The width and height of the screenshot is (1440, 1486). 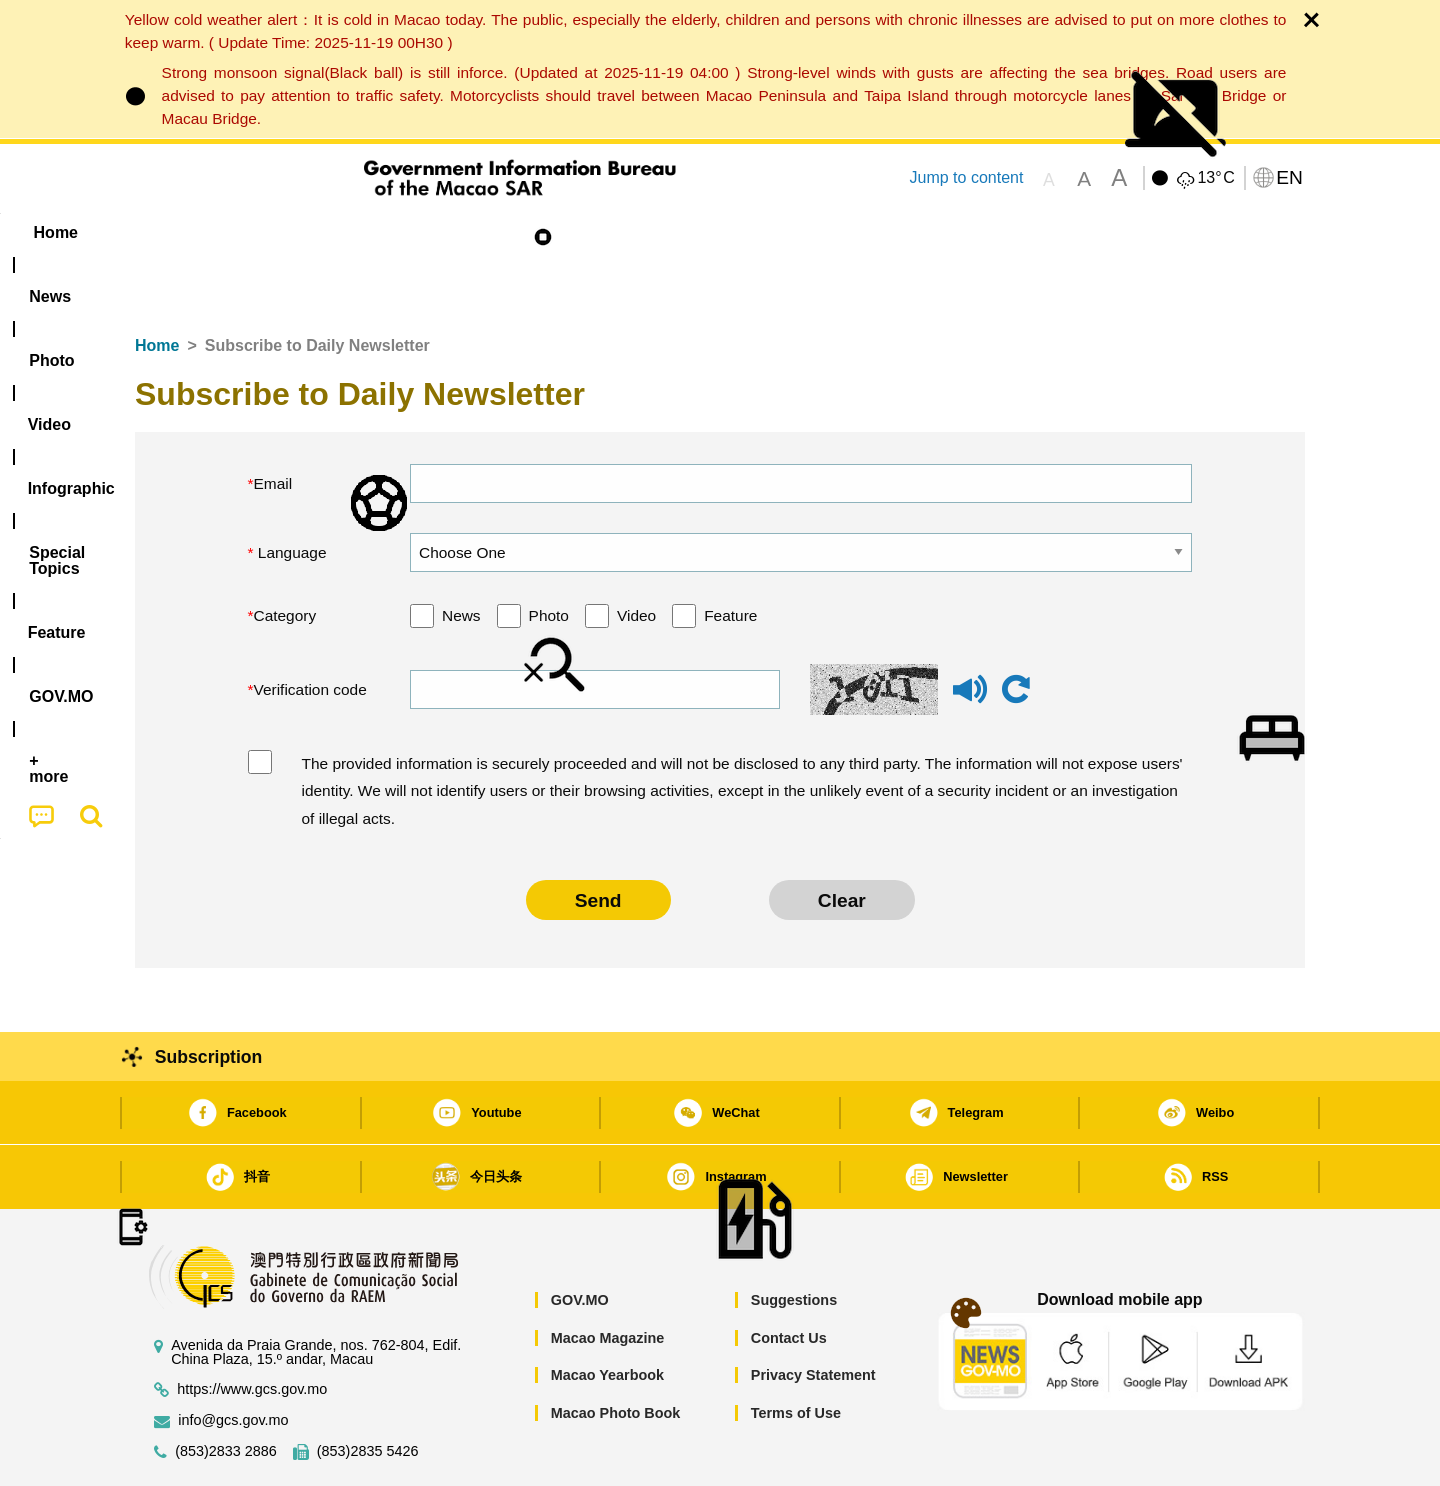 I want to click on view hotel or accommodation options, so click(x=1272, y=738).